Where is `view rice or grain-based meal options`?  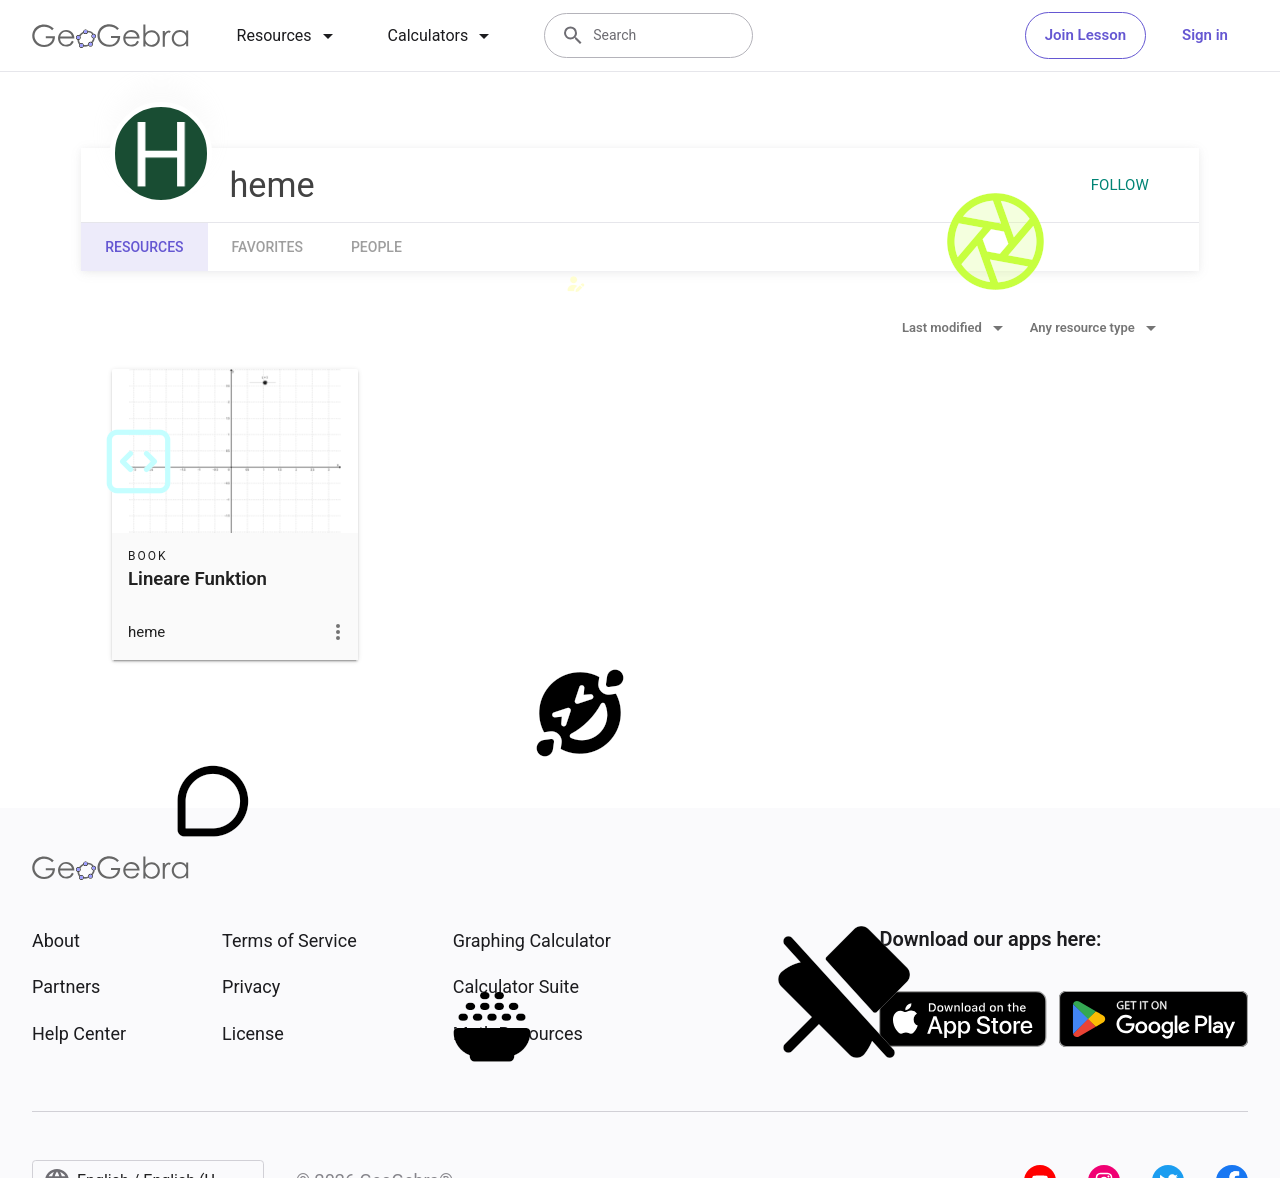 view rice or grain-based meal options is located at coordinates (492, 1028).